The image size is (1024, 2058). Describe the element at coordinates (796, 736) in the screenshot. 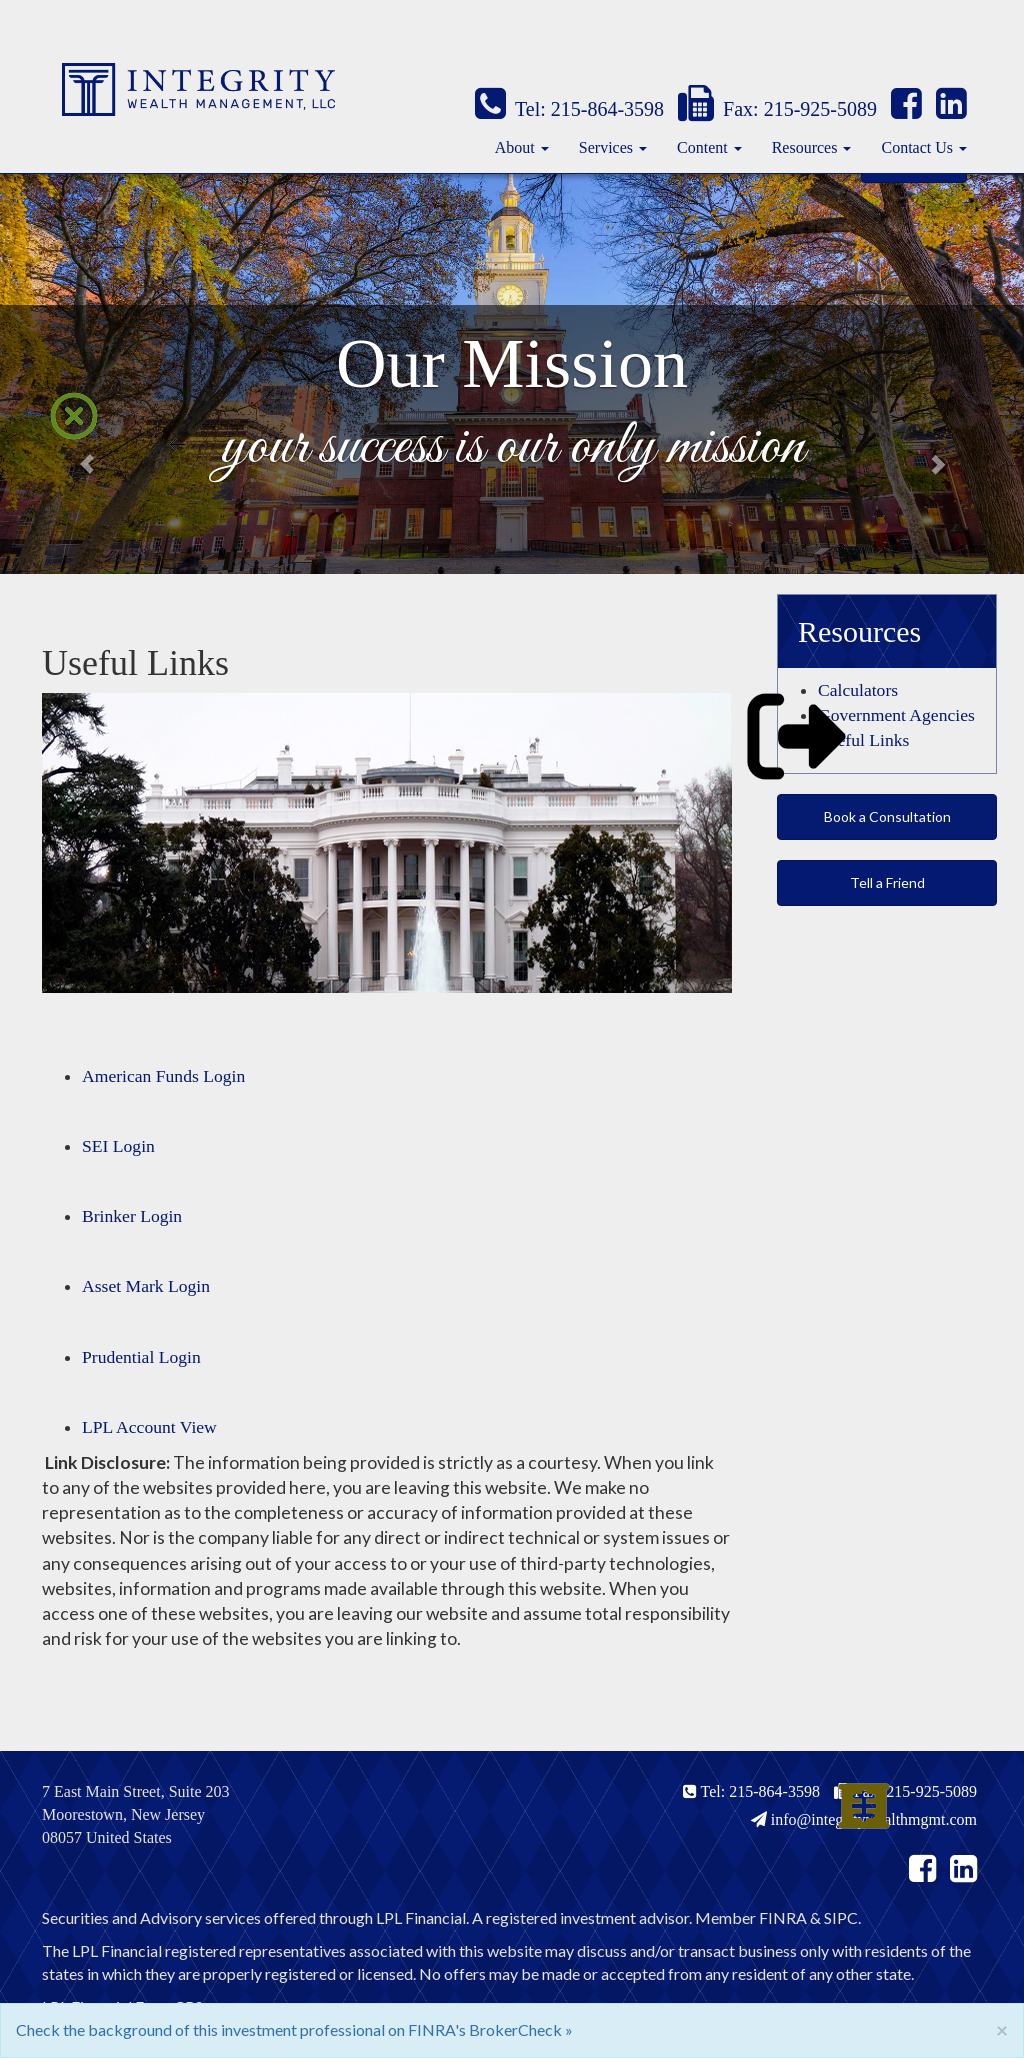

I see `log out of your account` at that location.